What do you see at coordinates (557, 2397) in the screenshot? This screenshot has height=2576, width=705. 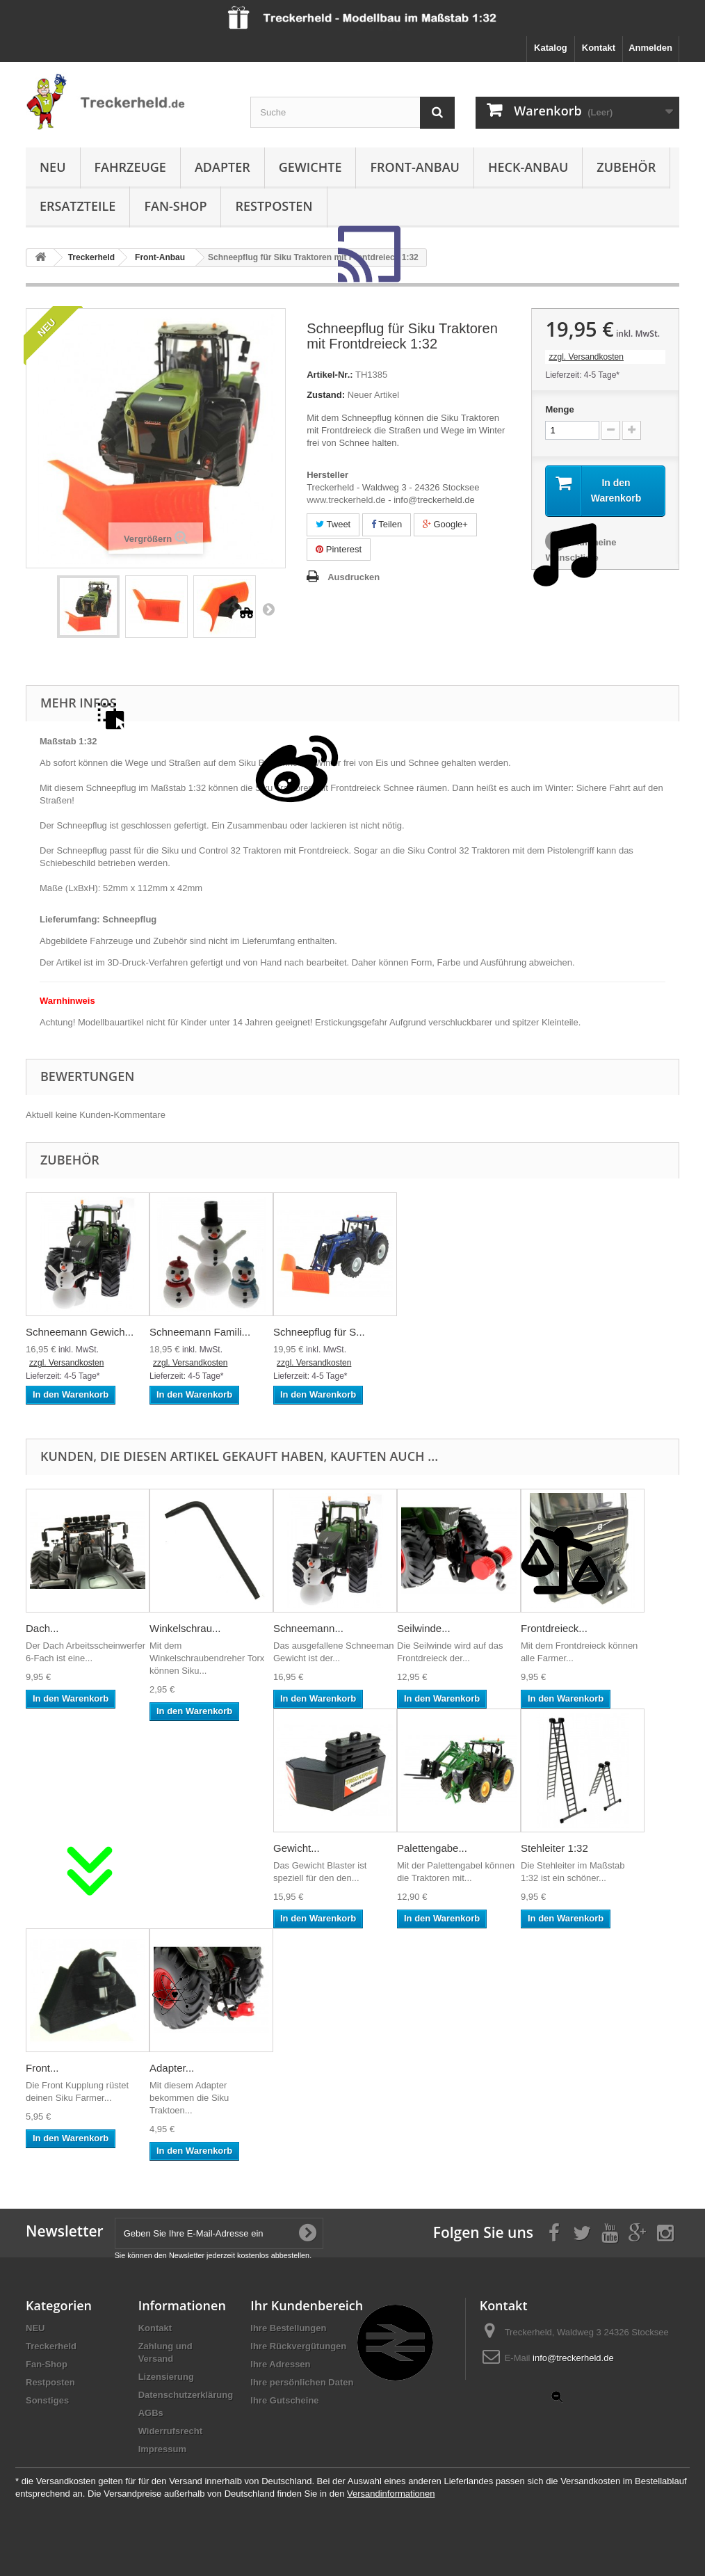 I see `zoom out` at bounding box center [557, 2397].